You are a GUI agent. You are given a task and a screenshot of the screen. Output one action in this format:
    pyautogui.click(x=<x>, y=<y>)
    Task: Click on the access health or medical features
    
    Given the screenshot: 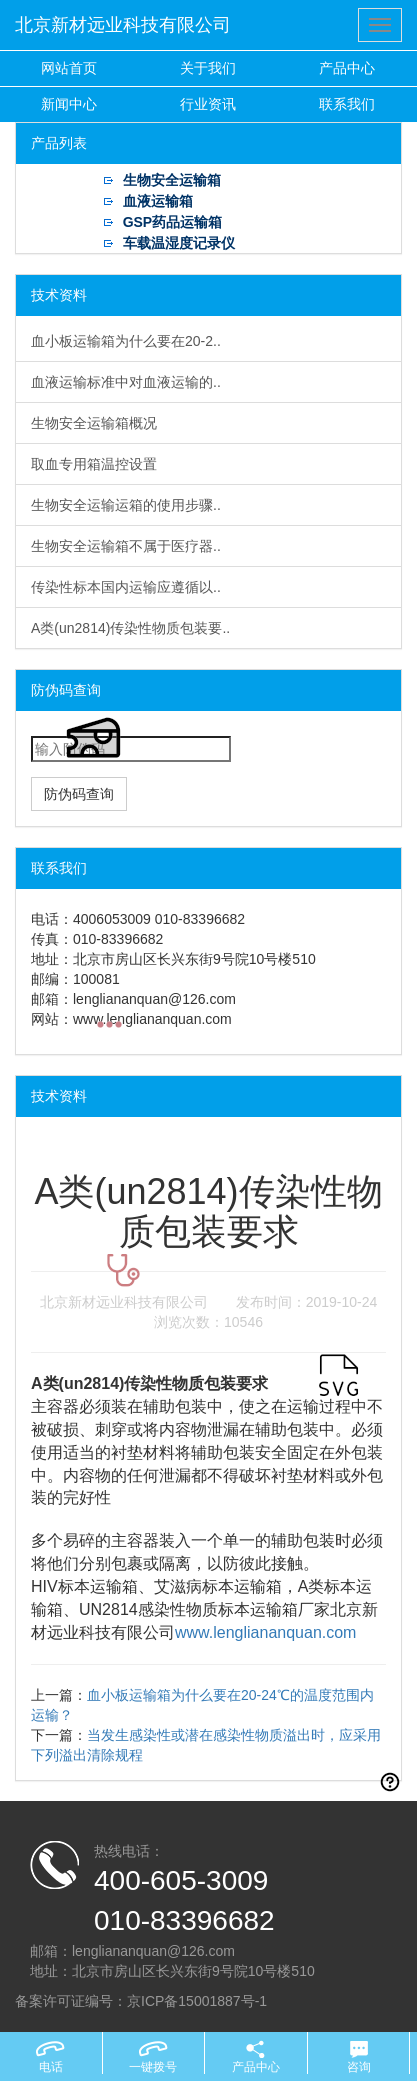 What is the action you would take?
    pyautogui.click(x=121, y=1269)
    